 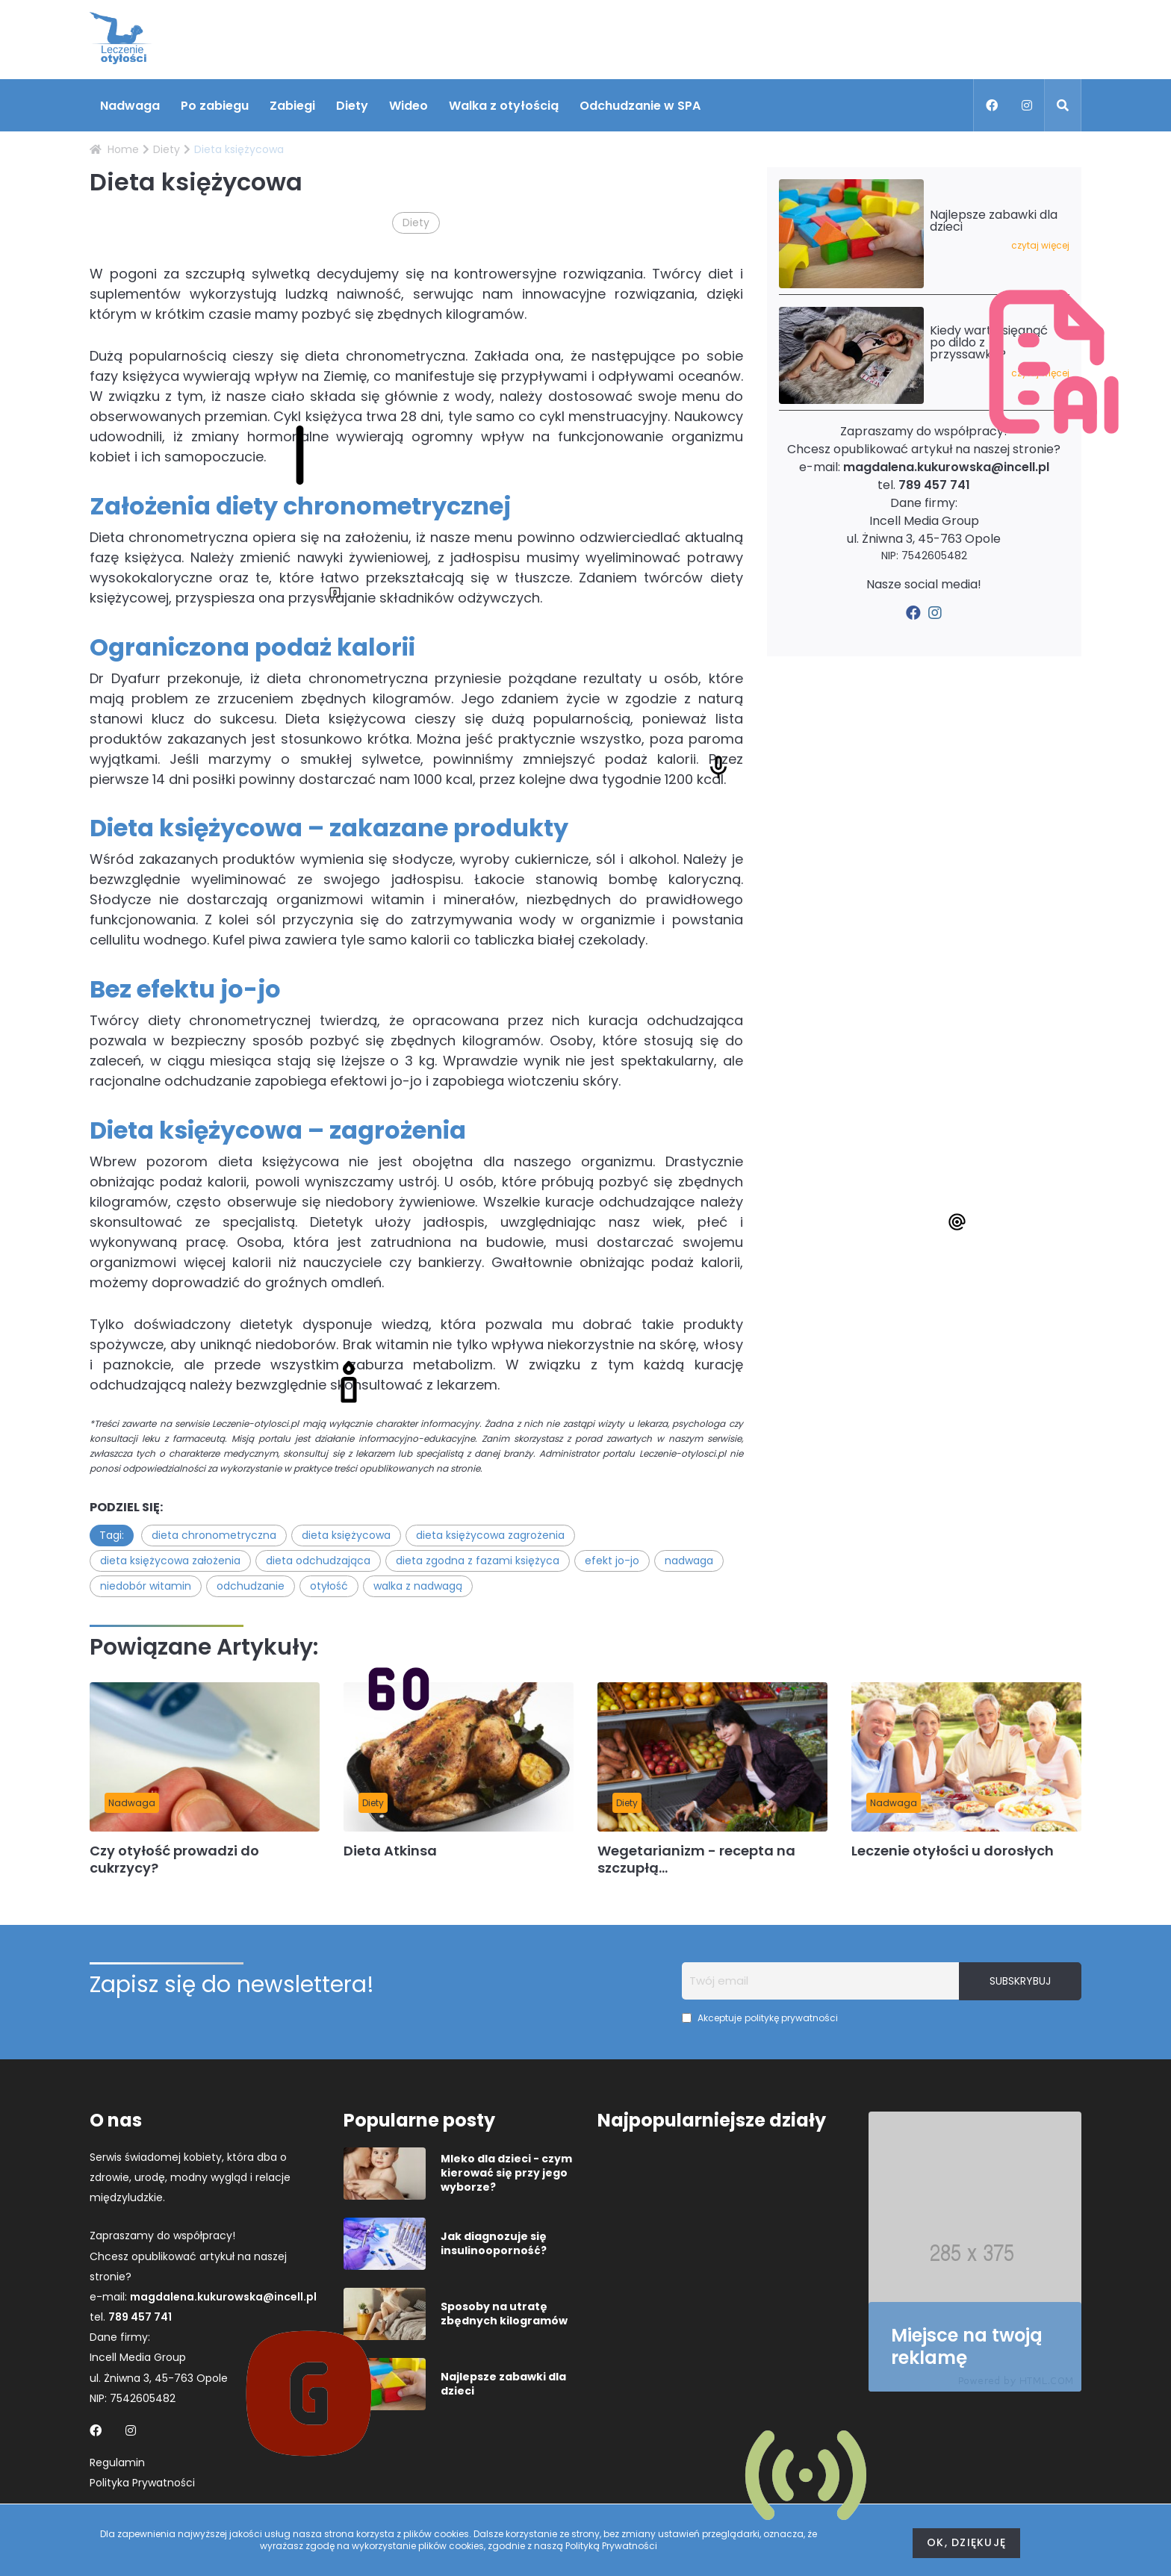 What do you see at coordinates (349, 1383) in the screenshot?
I see `access candle or ambient lighting settings` at bounding box center [349, 1383].